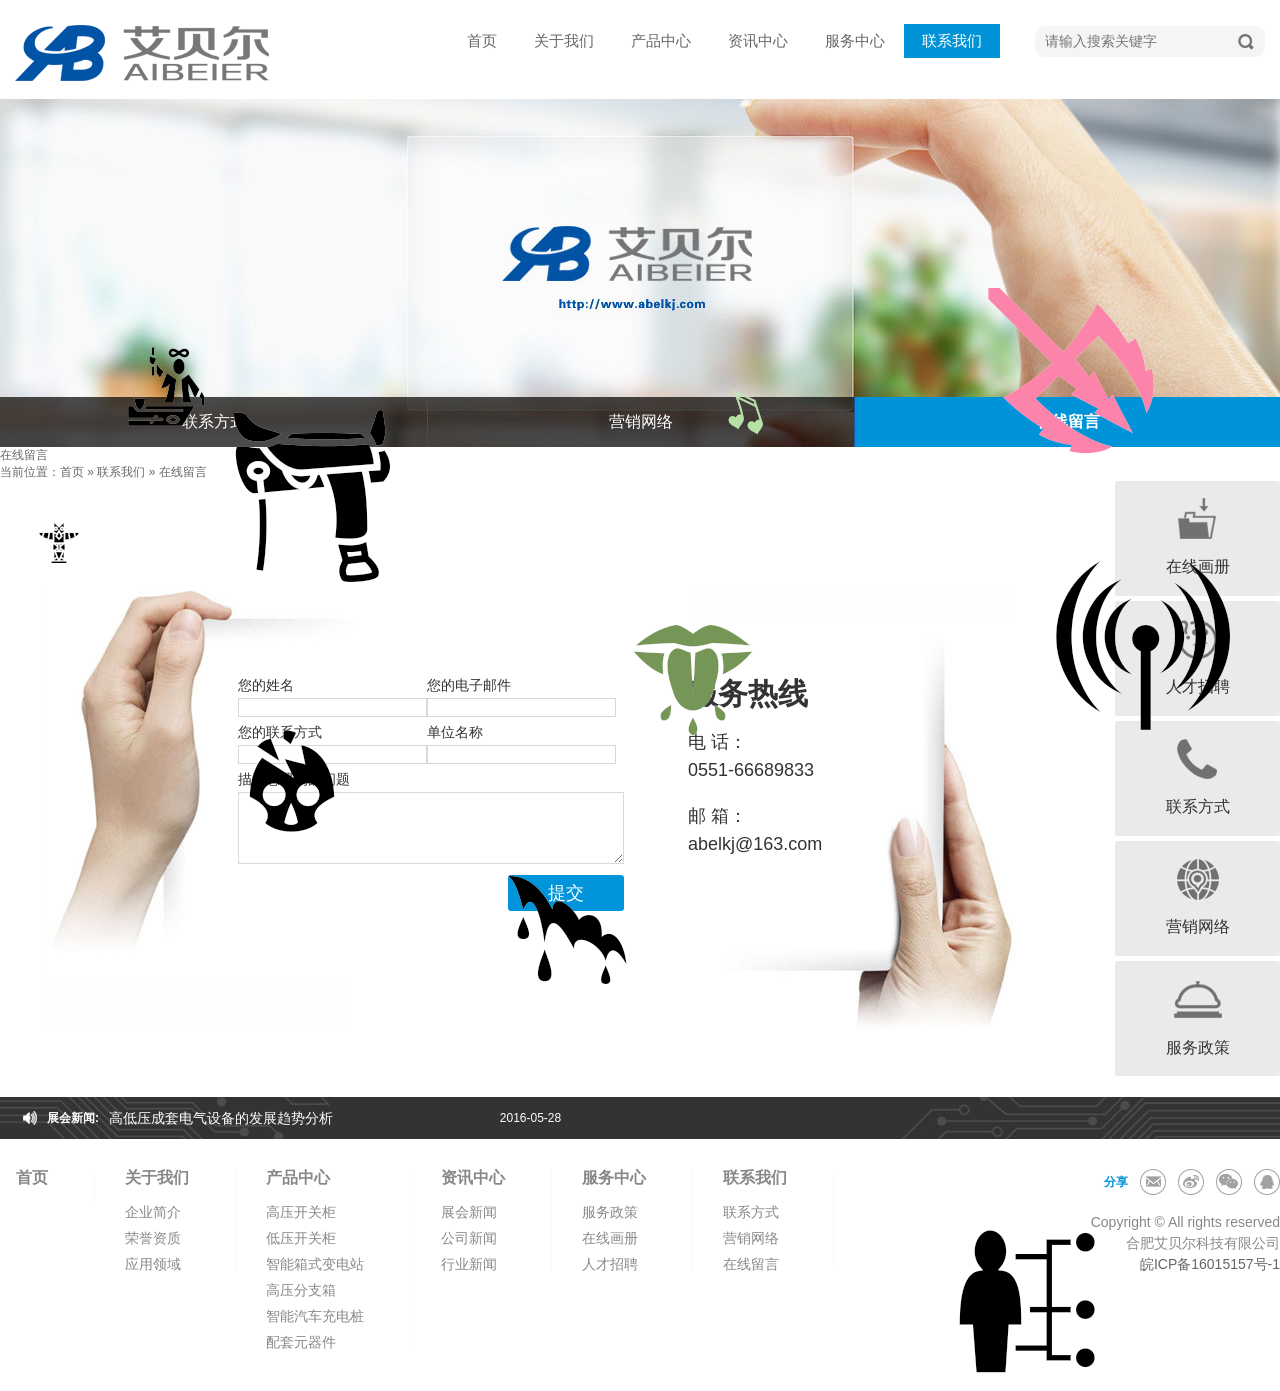 This screenshot has width=1280, height=1391. Describe the element at coordinates (567, 933) in the screenshot. I see `indicates damage or injury status in a game` at that location.